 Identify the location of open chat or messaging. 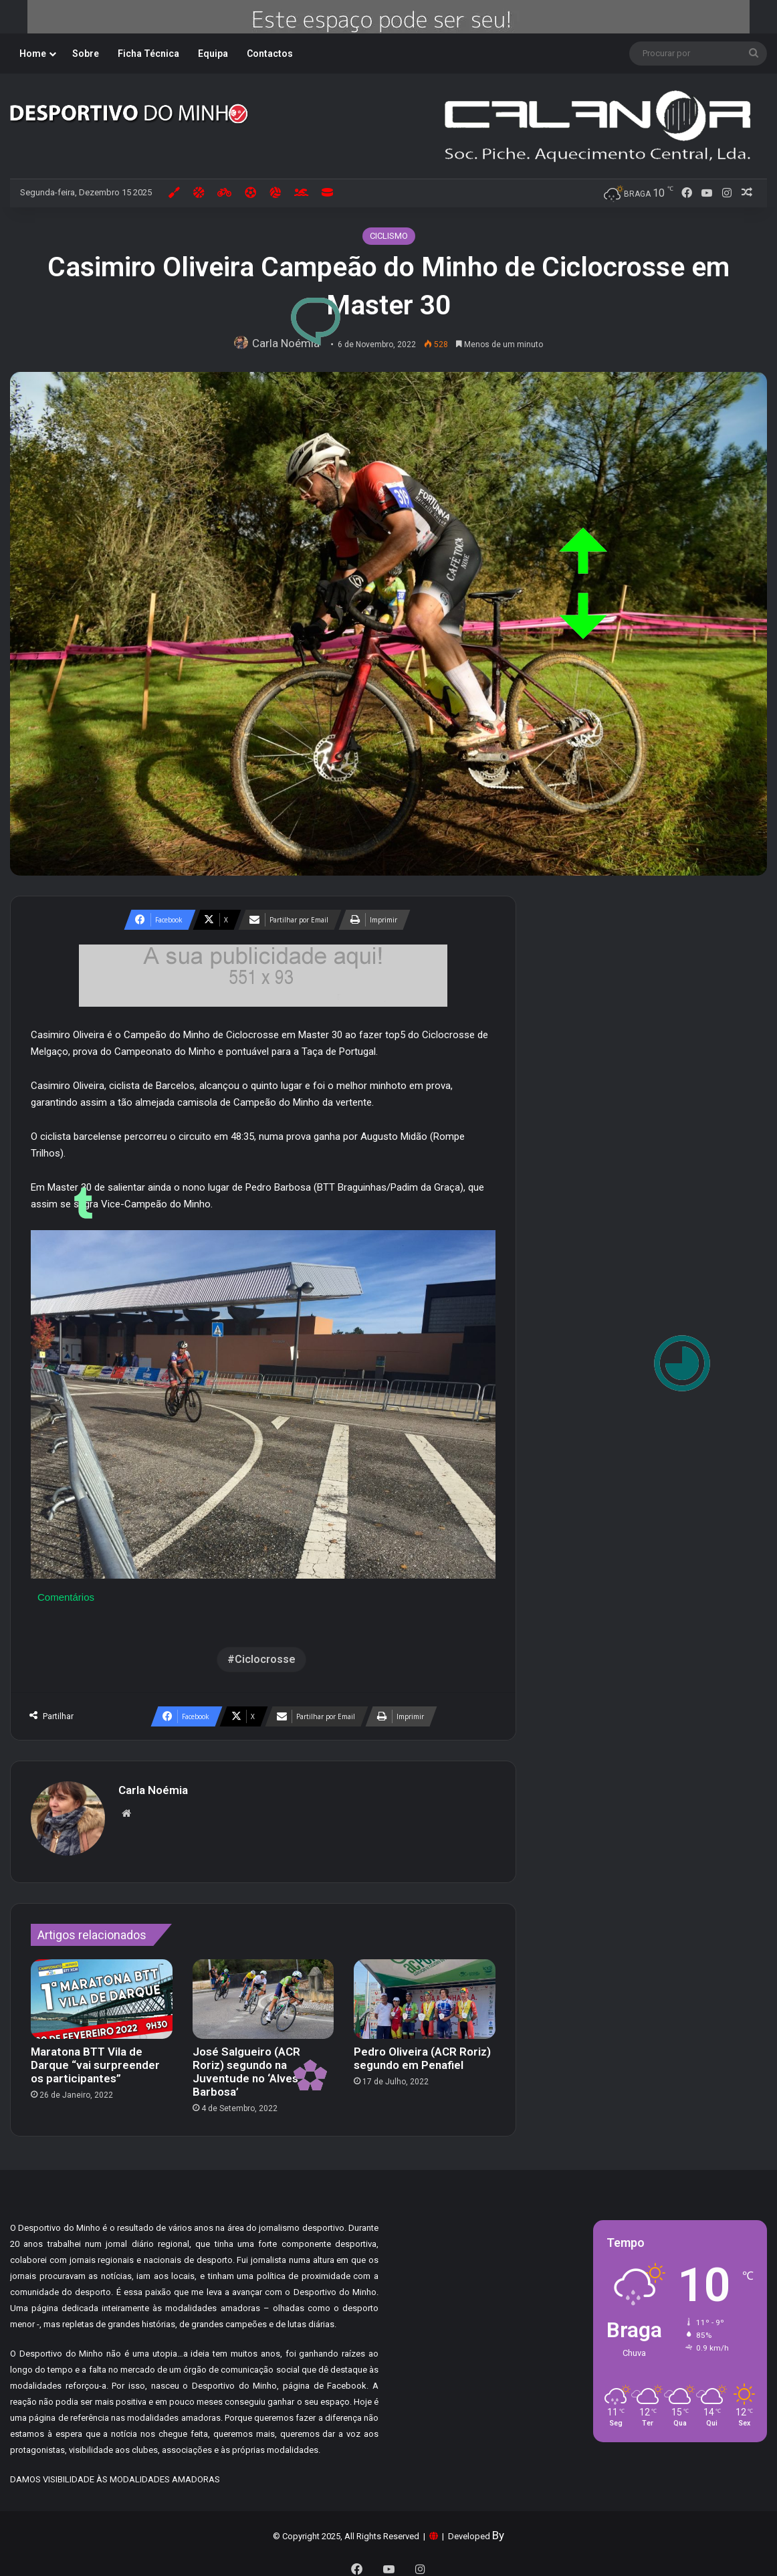
(316, 320).